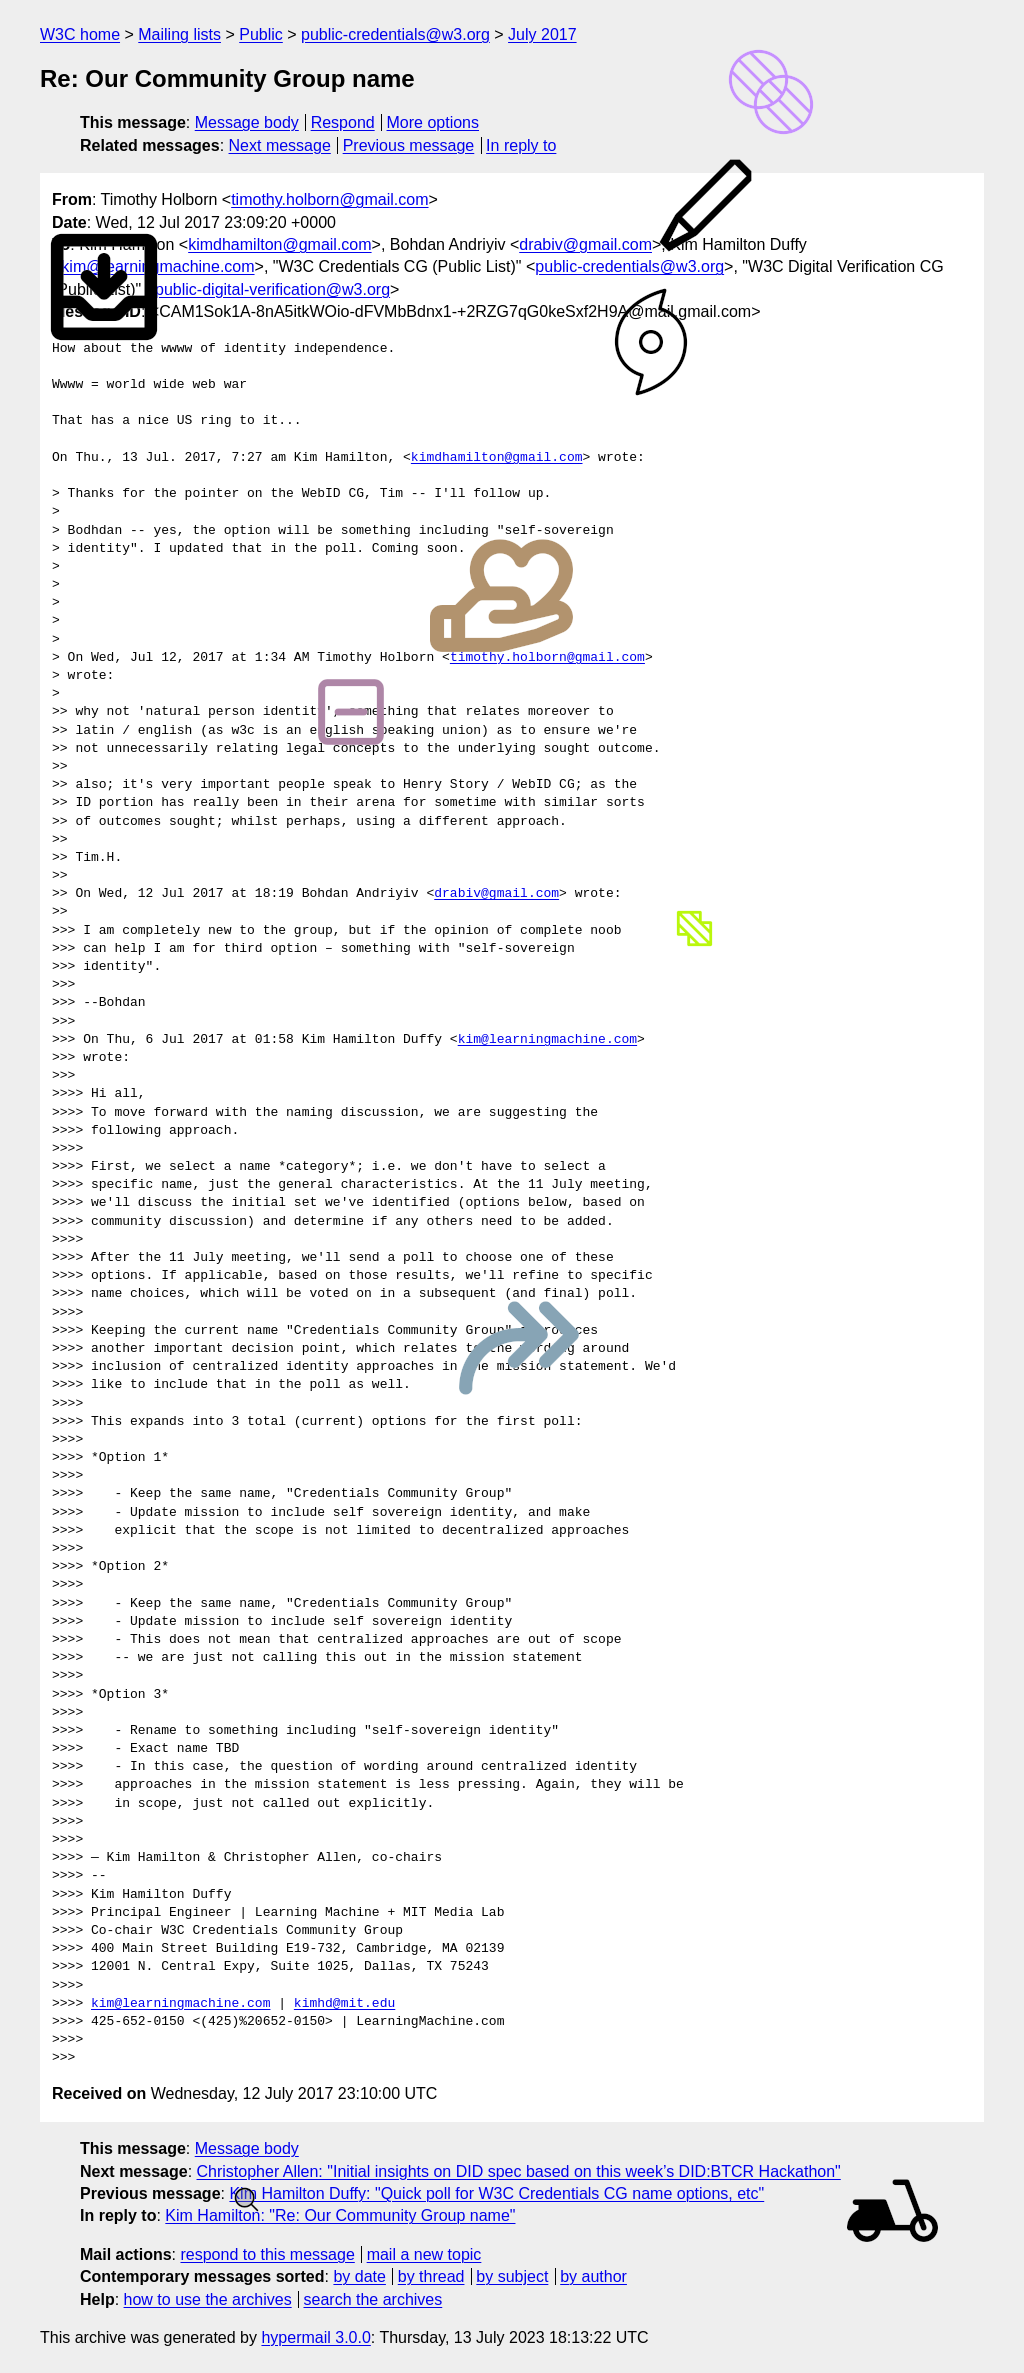 The height and width of the screenshot is (2373, 1024). I want to click on edit this item, so click(705, 205).